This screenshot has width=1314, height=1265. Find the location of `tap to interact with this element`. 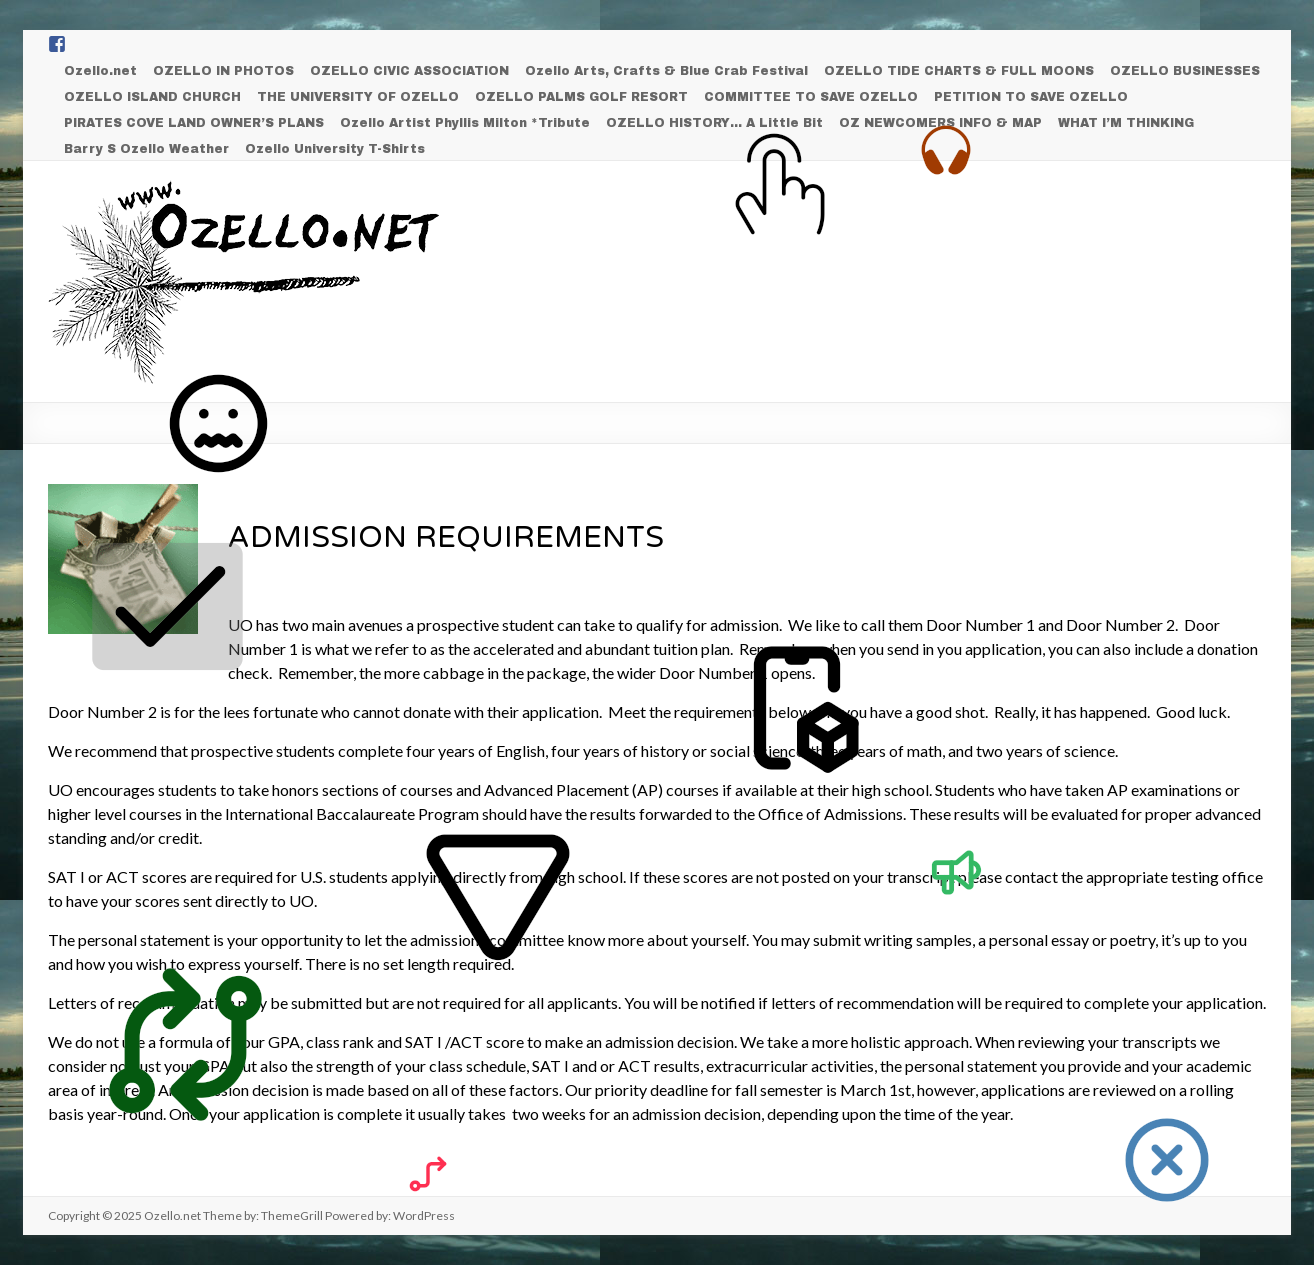

tap to interact with this element is located at coordinates (780, 186).